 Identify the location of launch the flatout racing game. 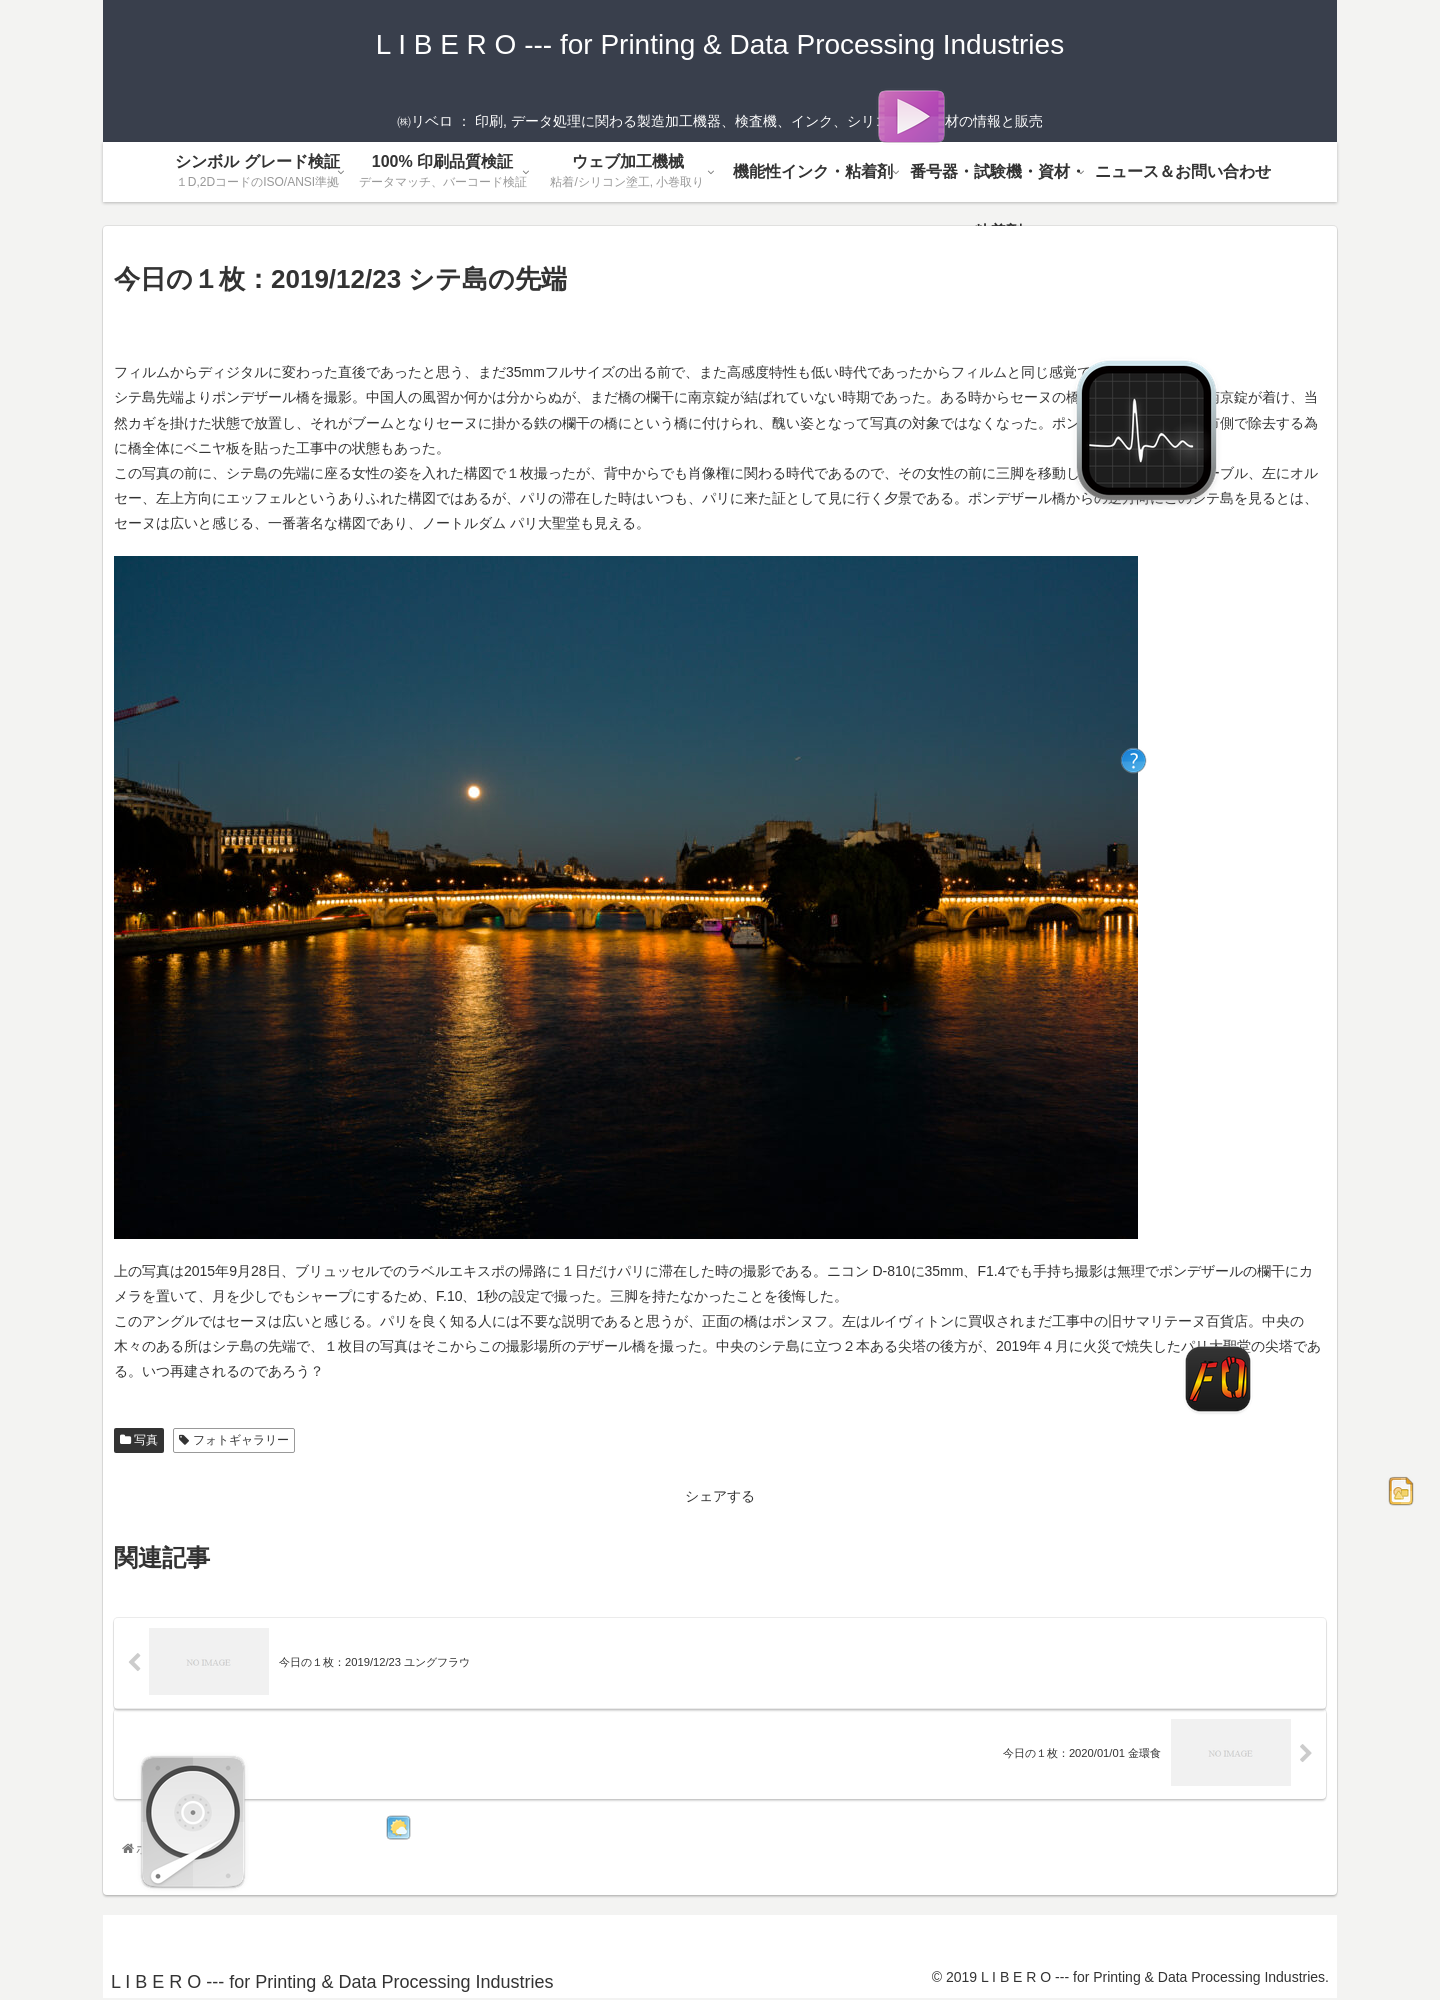
(1218, 1379).